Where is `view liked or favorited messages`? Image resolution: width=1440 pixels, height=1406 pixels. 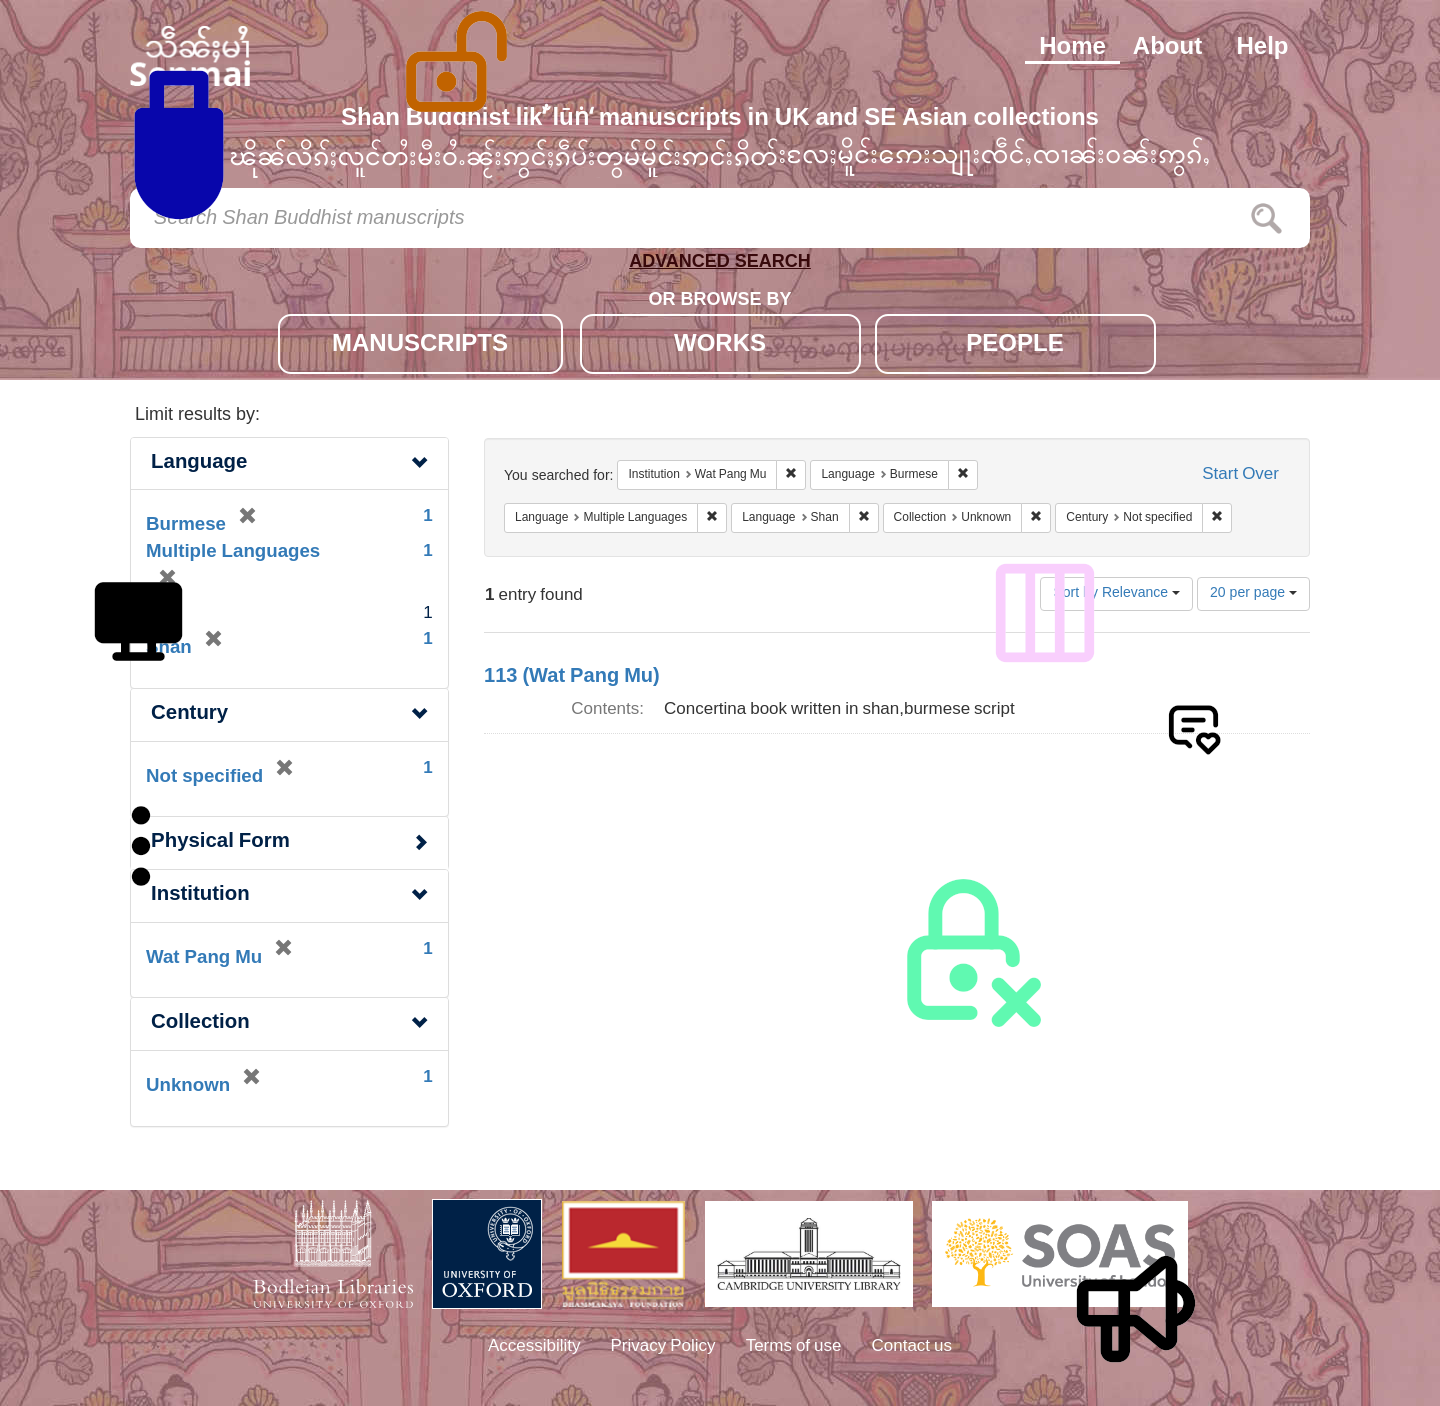
view liked or favorited messages is located at coordinates (1193, 727).